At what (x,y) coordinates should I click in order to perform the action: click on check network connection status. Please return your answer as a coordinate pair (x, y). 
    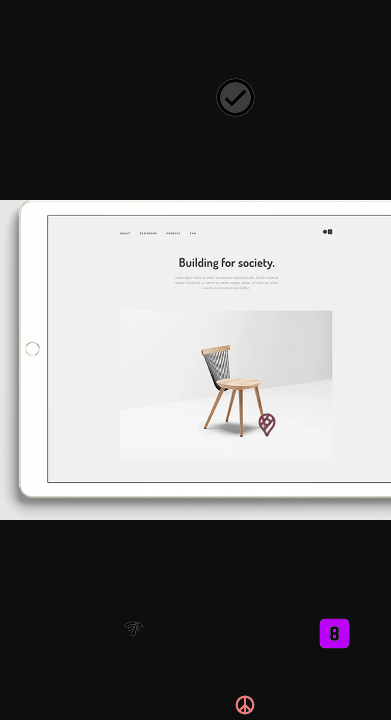
    Looking at the image, I should click on (133, 628).